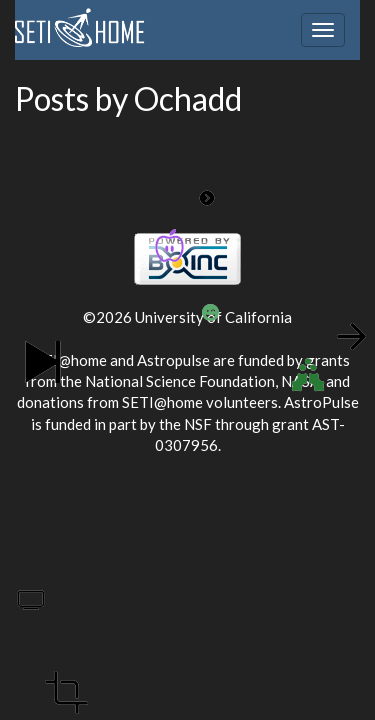 Image resolution: width=375 pixels, height=720 pixels. I want to click on access TV or video streaming features, so click(31, 600).